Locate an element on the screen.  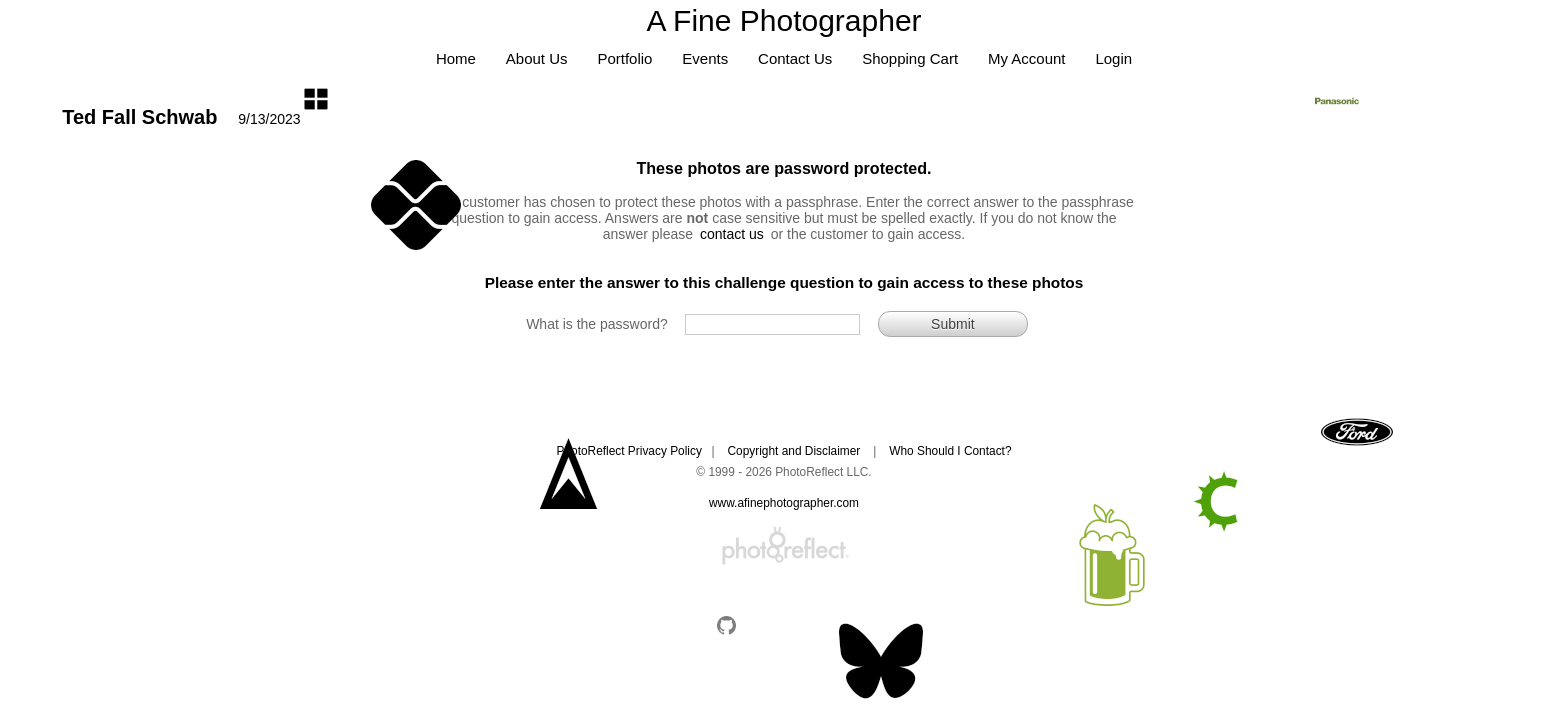
panasonic brand logo is located at coordinates (1337, 101).